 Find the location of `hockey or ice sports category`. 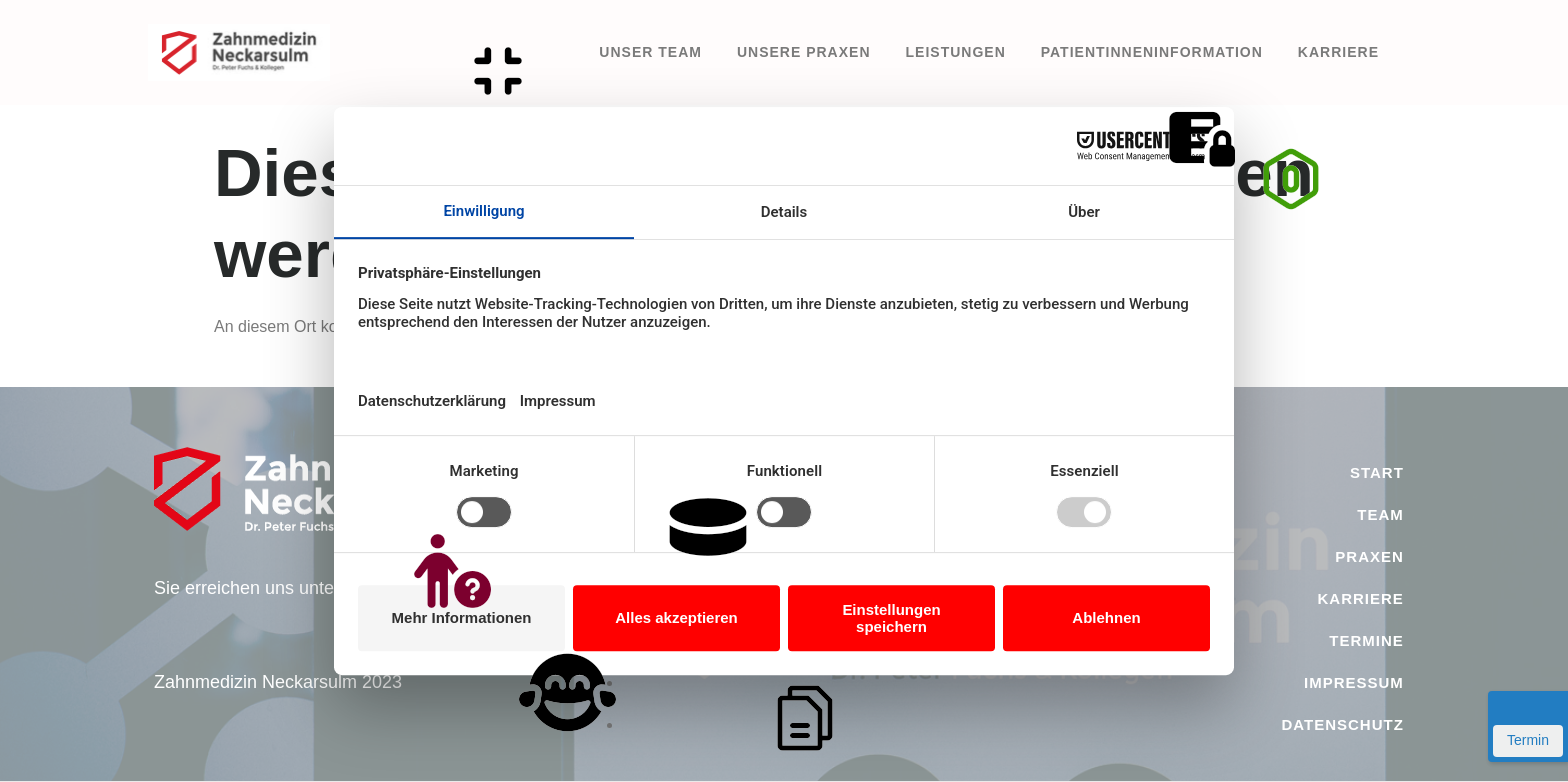

hockey or ice sports category is located at coordinates (708, 527).